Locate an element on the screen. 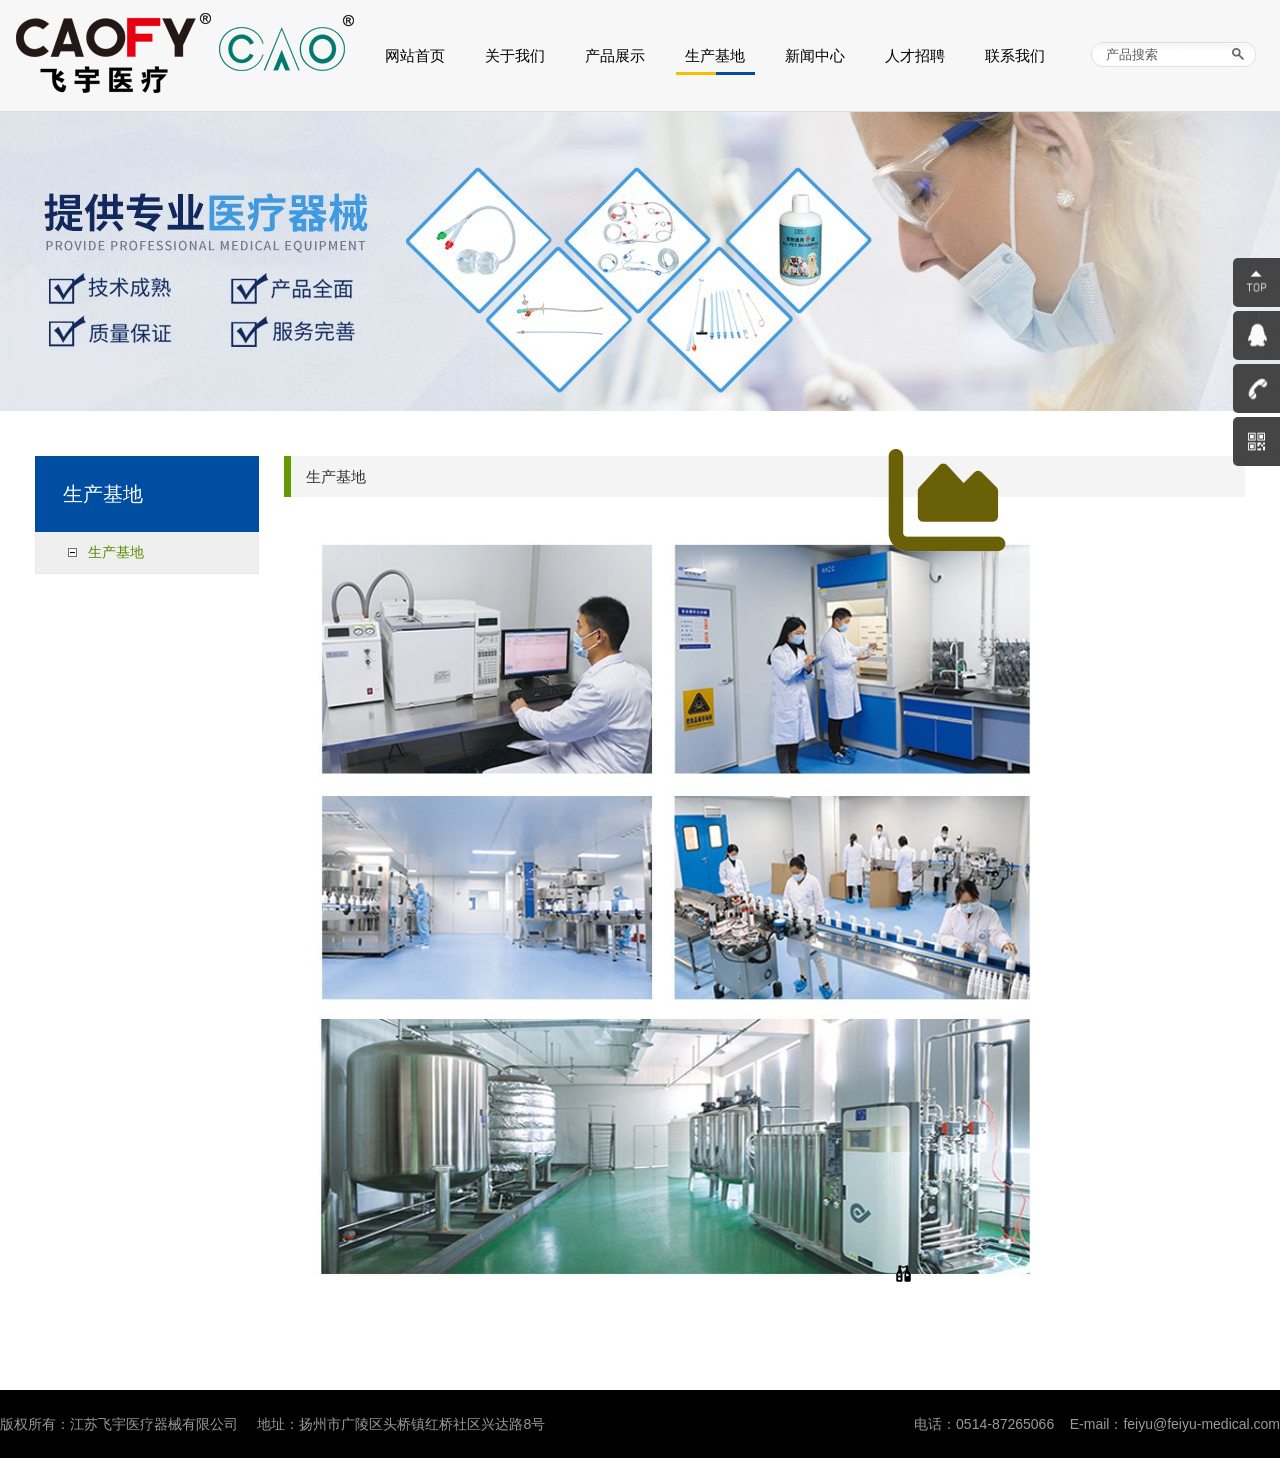  view area chart or graph data is located at coordinates (947, 500).